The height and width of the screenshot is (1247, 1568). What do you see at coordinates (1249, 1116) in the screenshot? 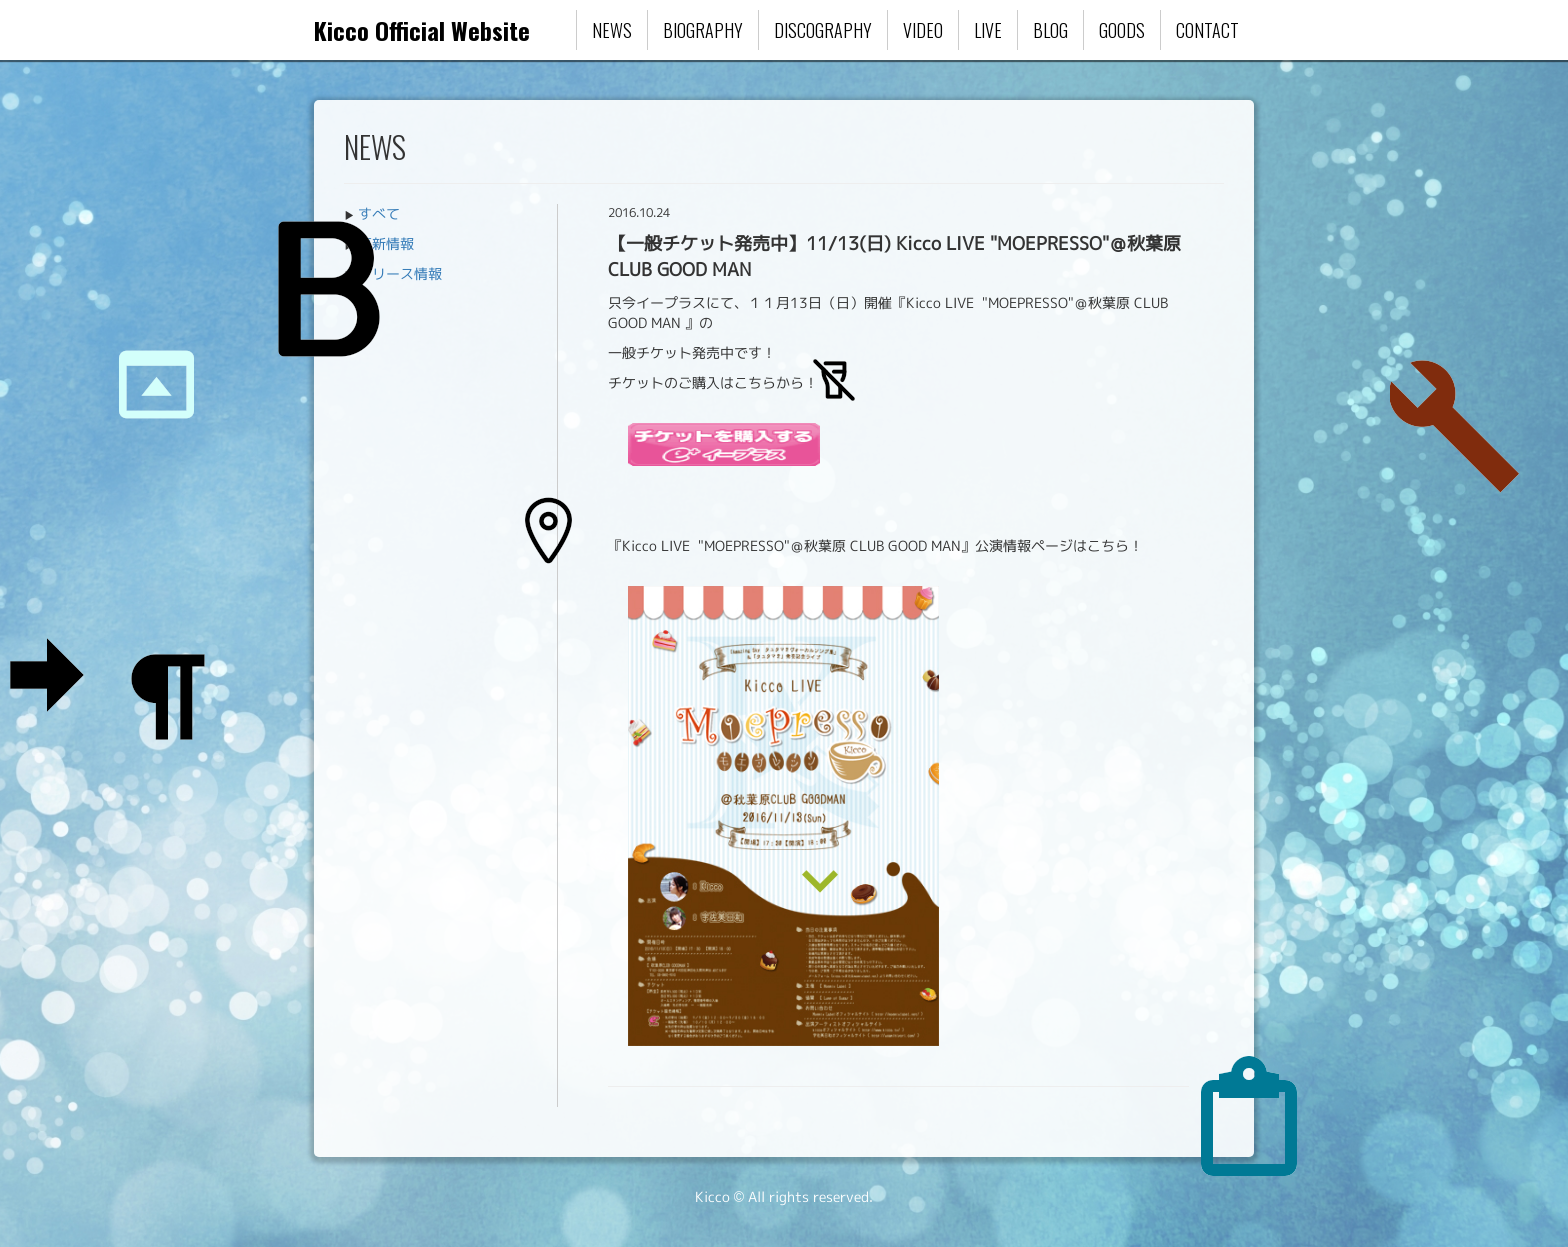
I see `copy to clipboard` at bounding box center [1249, 1116].